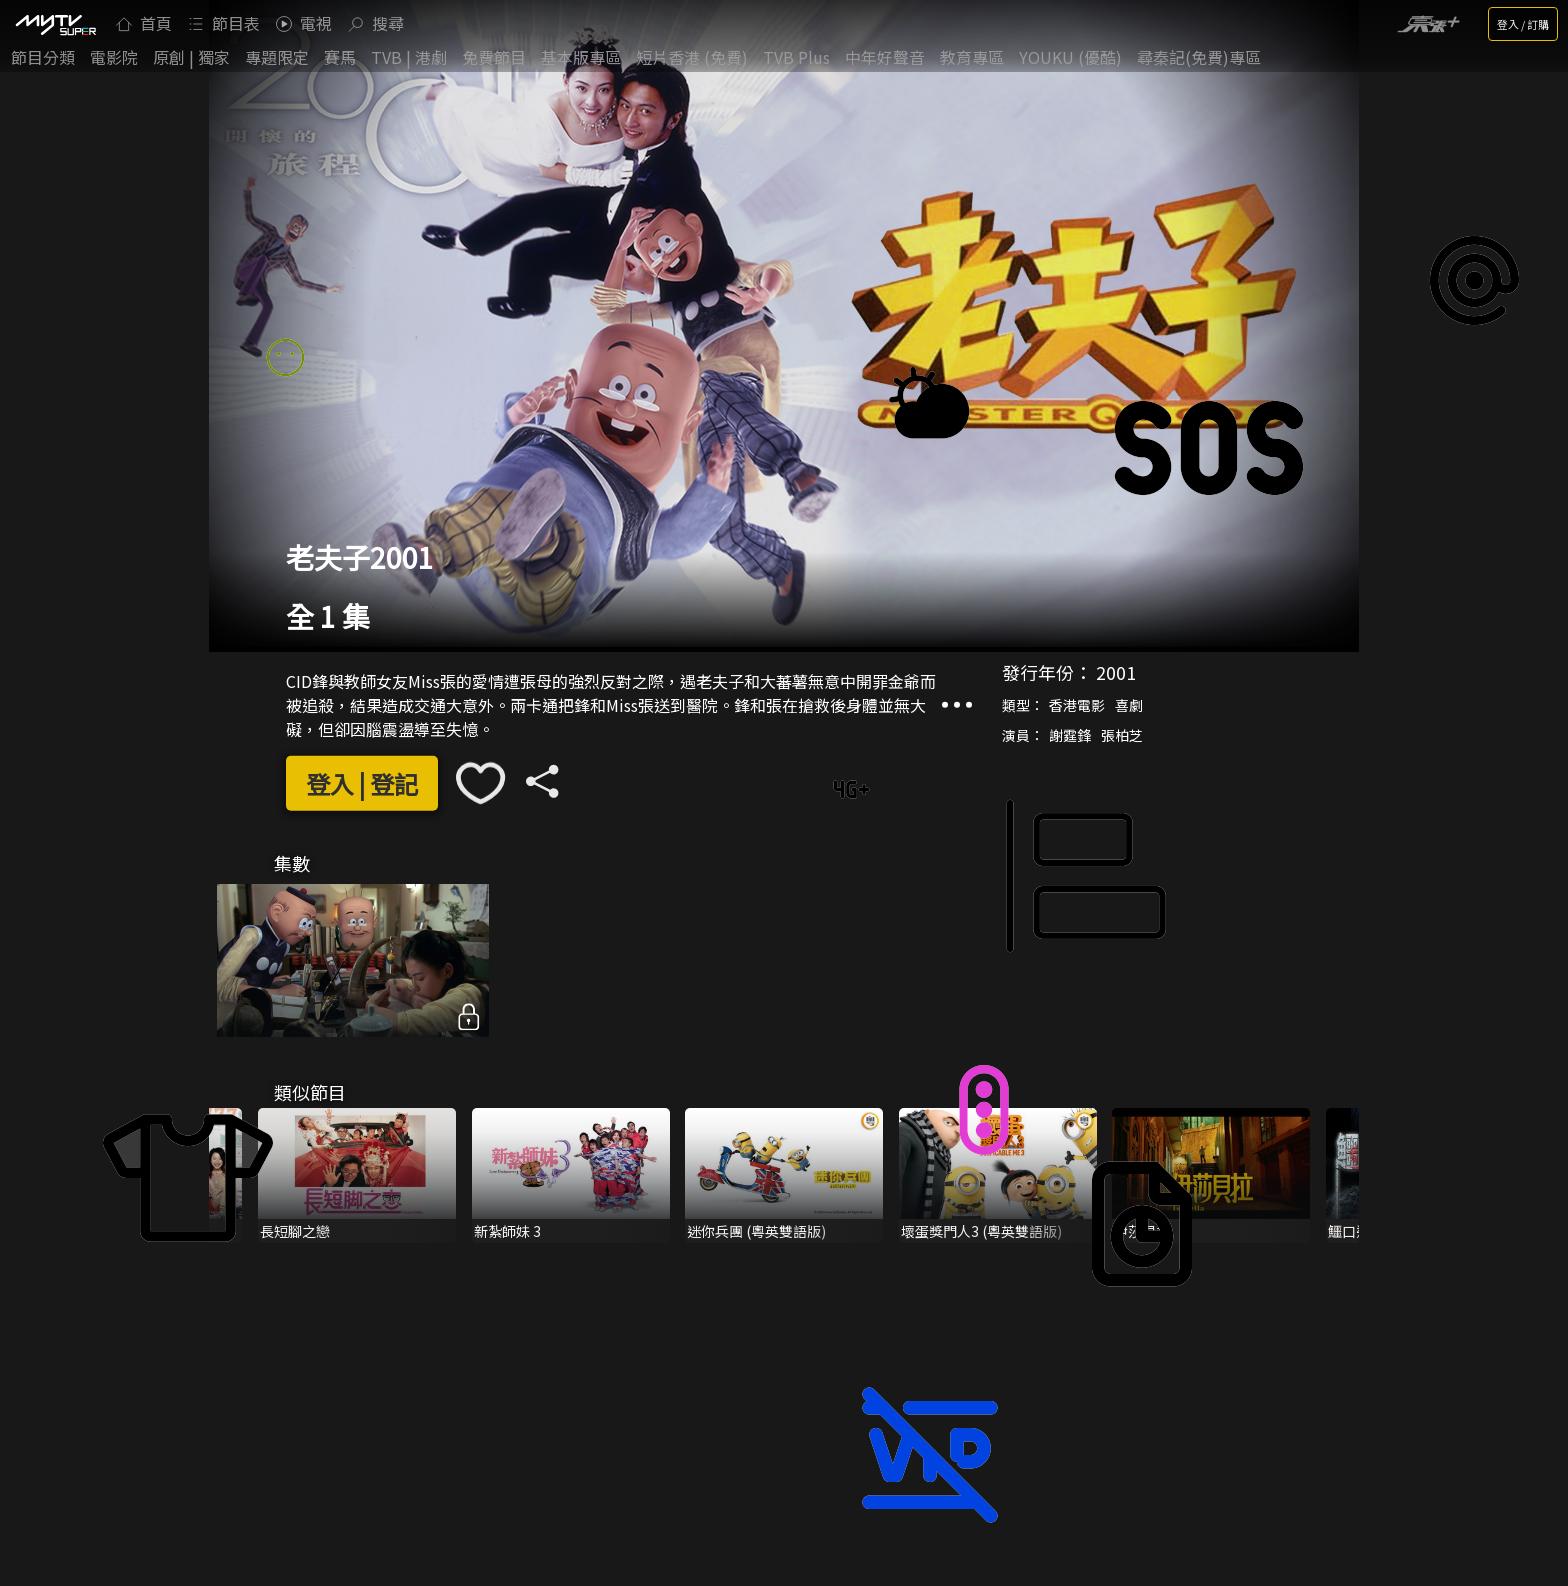 This screenshot has width=1568, height=1586. I want to click on mailgun email service integration, so click(1474, 280).